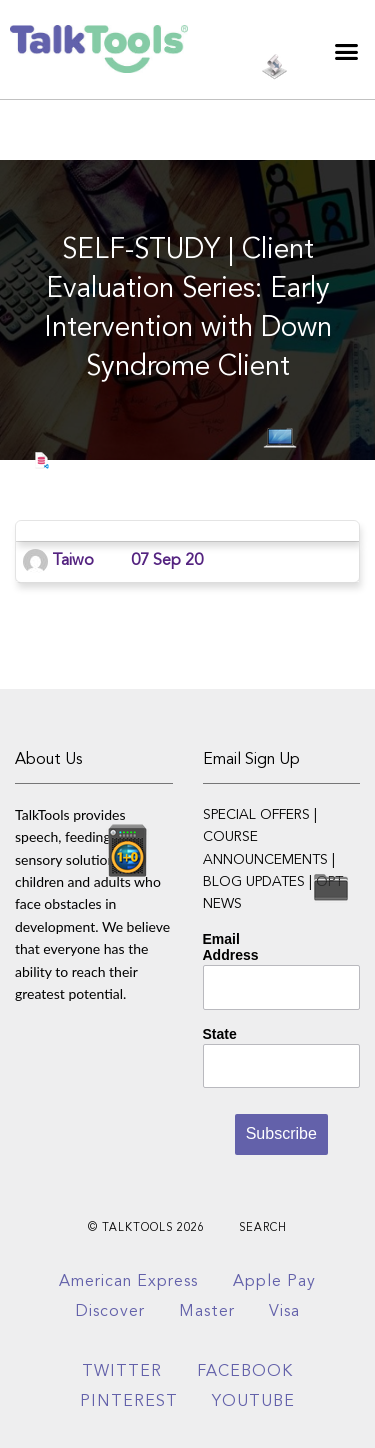  I want to click on open the computer or my mac view in Finder, so click(280, 435).